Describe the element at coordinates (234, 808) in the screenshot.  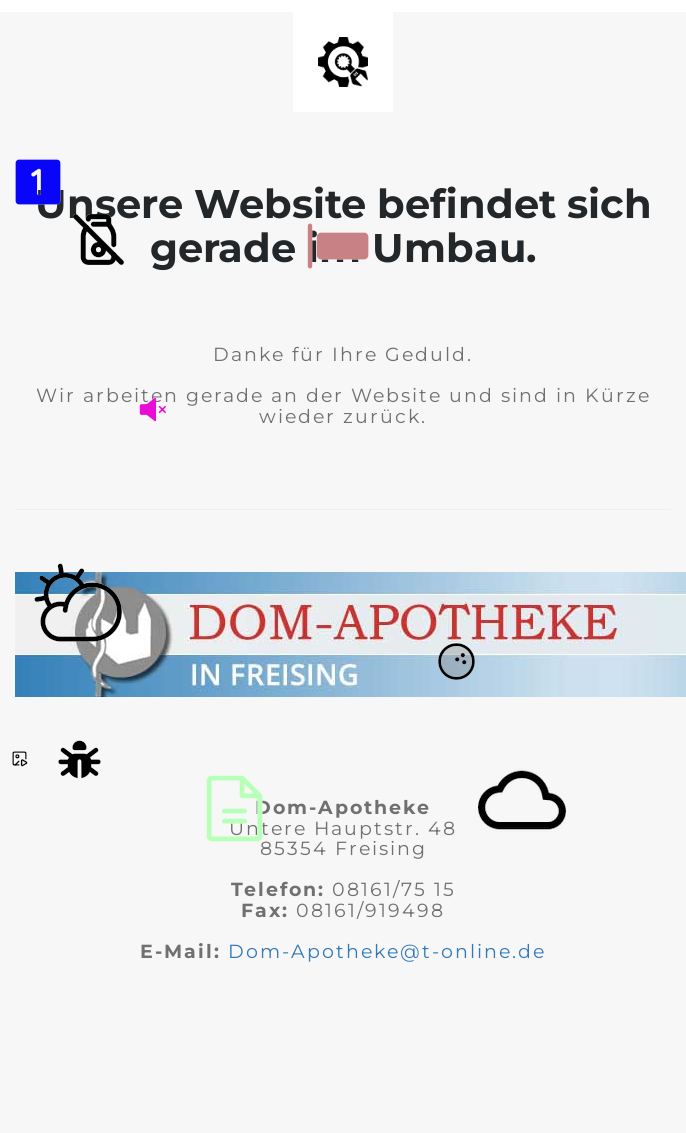
I see `view document or text file` at that location.